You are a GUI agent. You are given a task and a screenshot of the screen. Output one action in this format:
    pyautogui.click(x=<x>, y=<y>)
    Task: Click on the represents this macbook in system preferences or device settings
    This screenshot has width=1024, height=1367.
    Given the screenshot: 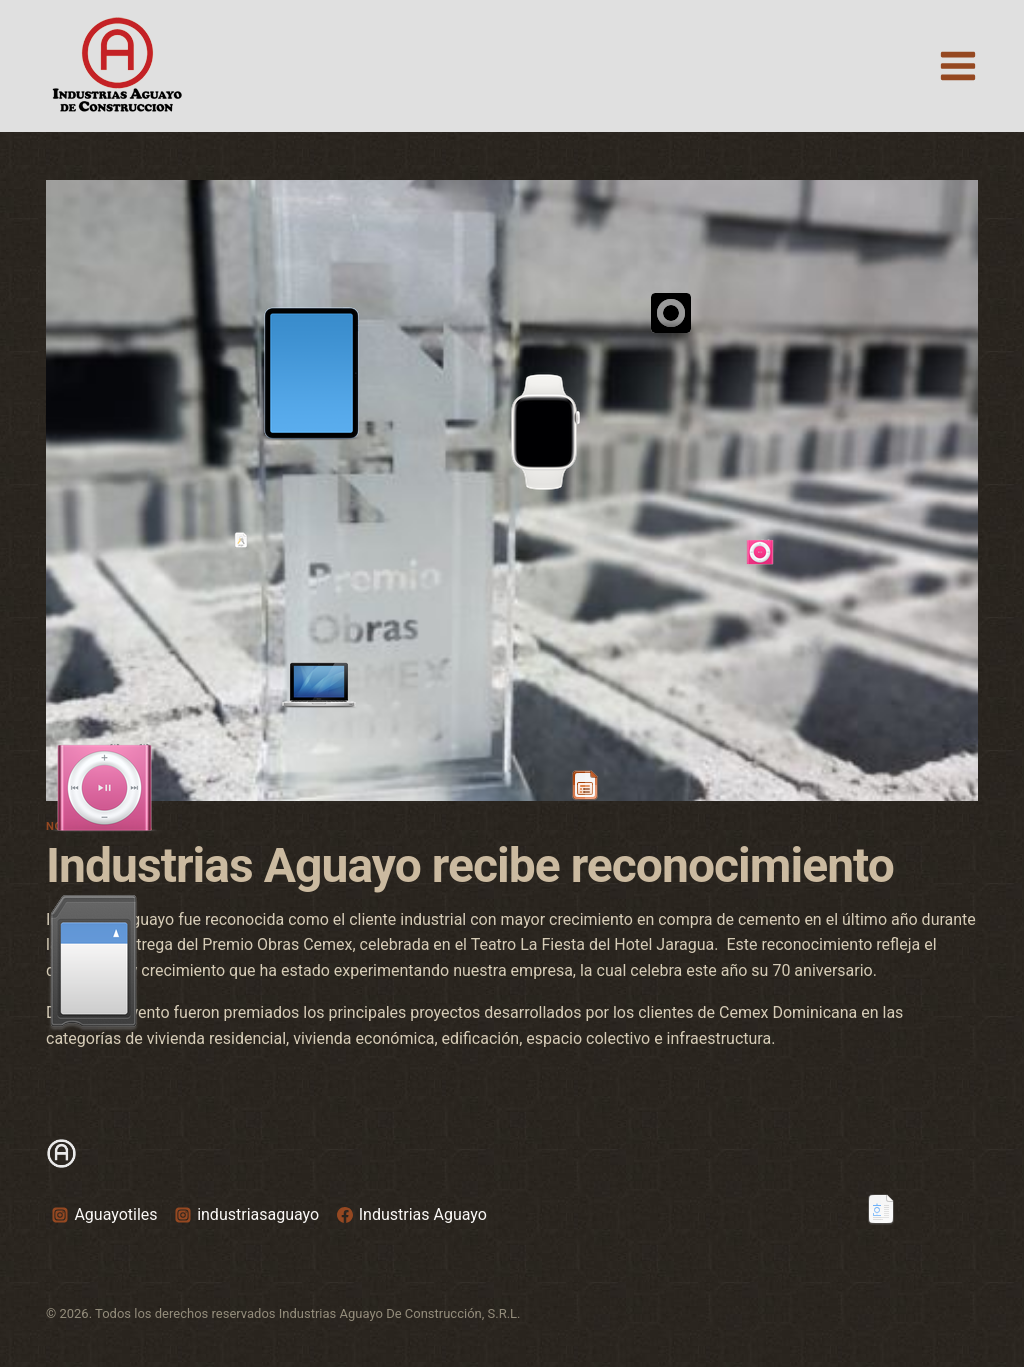 What is the action you would take?
    pyautogui.click(x=319, y=681)
    